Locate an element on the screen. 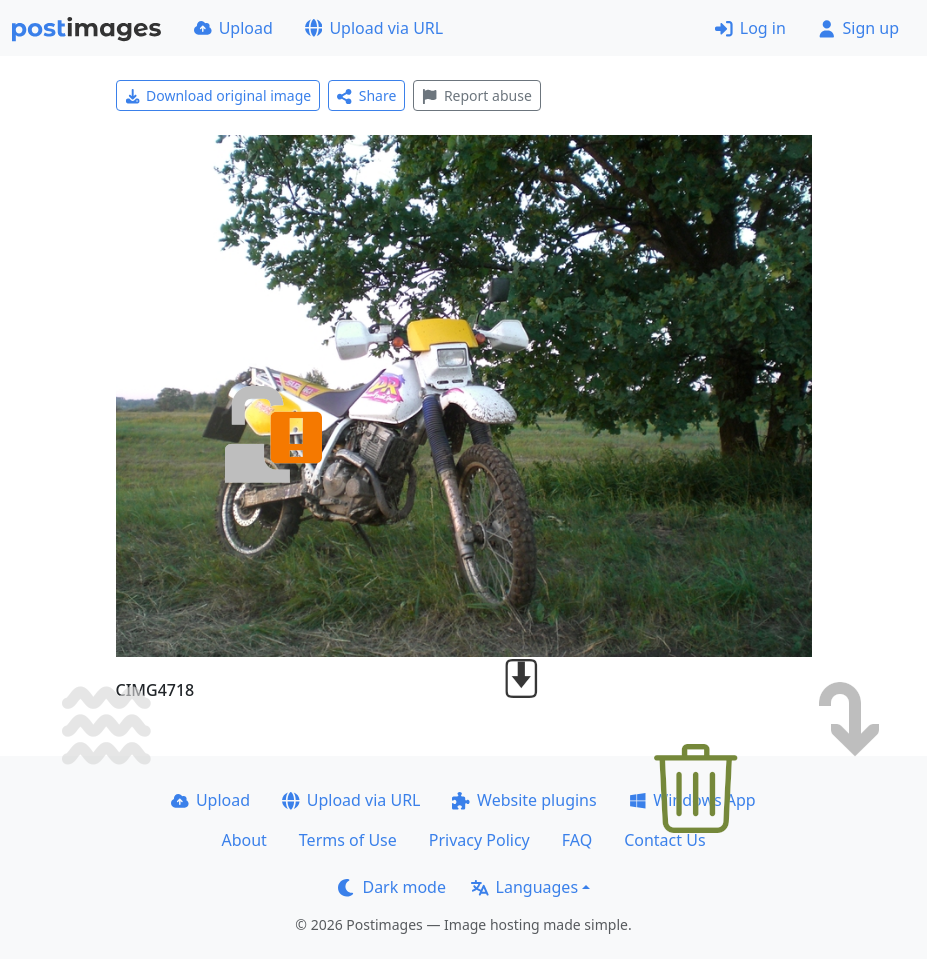  clear file history is located at coordinates (698, 788).